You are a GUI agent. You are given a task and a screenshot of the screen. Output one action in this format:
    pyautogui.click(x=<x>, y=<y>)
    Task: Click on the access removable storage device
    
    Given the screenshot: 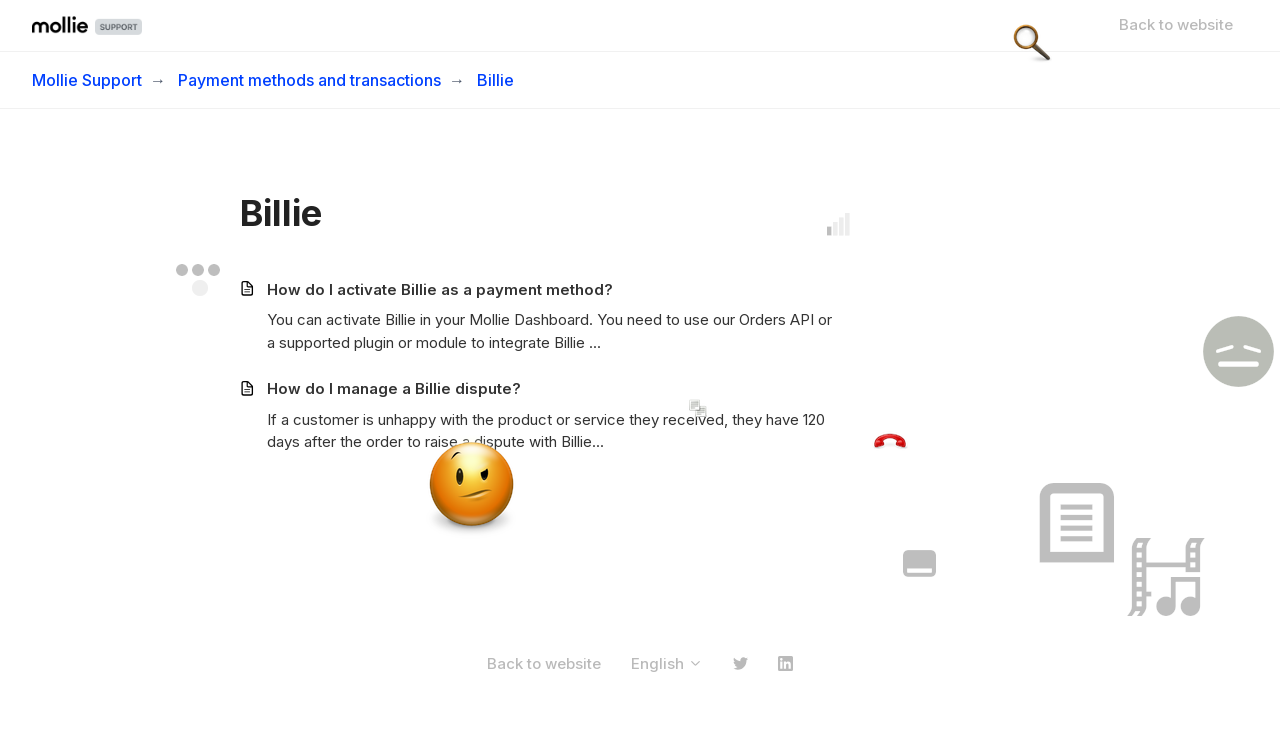 What is the action you would take?
    pyautogui.click(x=919, y=564)
    